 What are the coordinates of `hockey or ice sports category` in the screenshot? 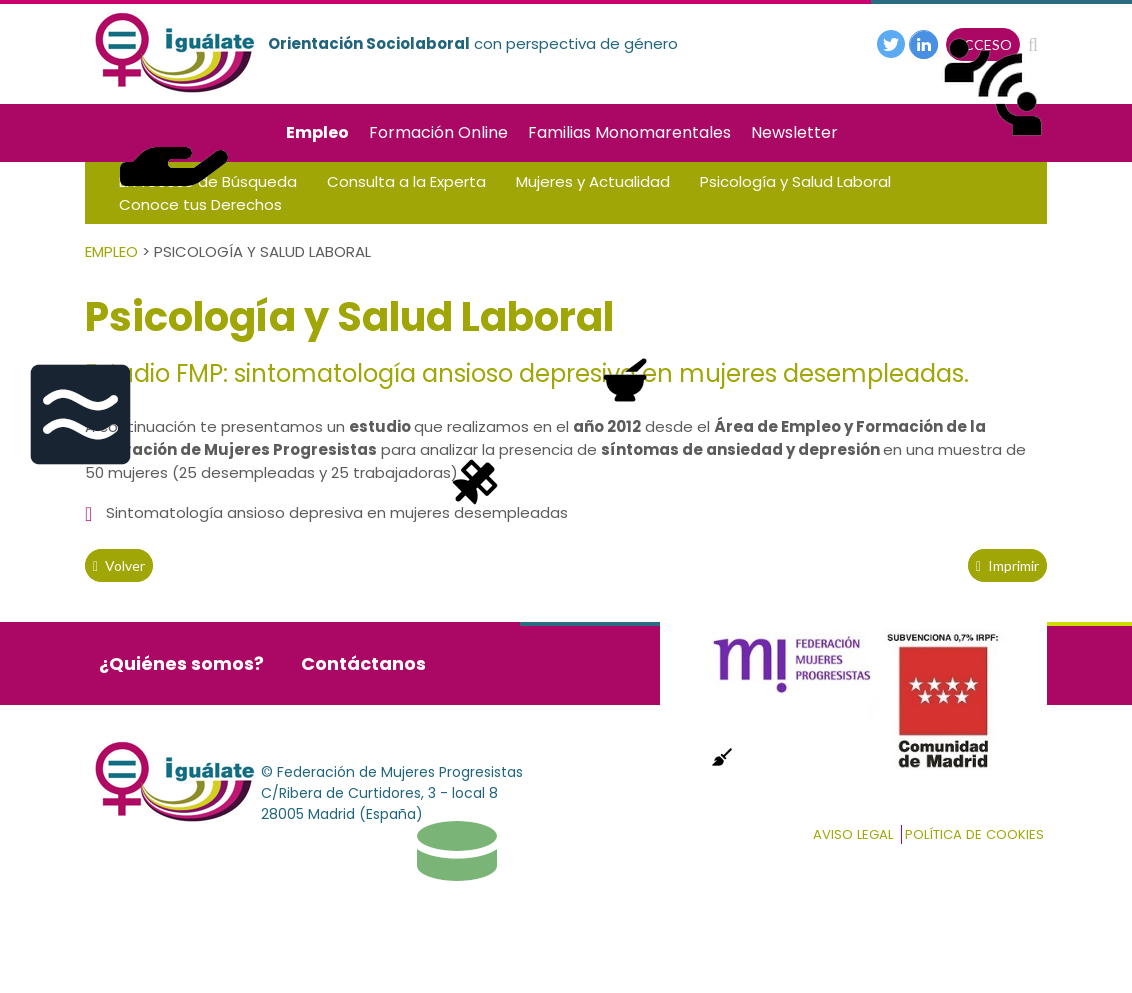 It's located at (457, 851).